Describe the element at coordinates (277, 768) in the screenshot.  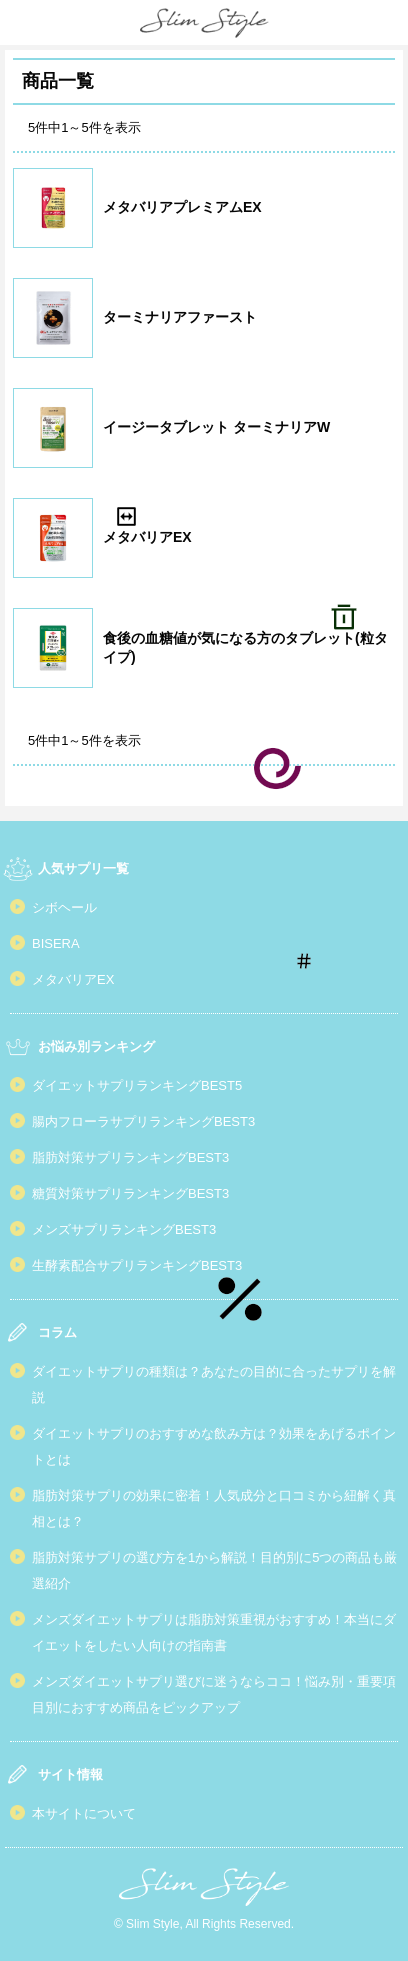
I see `every.org logo` at that location.